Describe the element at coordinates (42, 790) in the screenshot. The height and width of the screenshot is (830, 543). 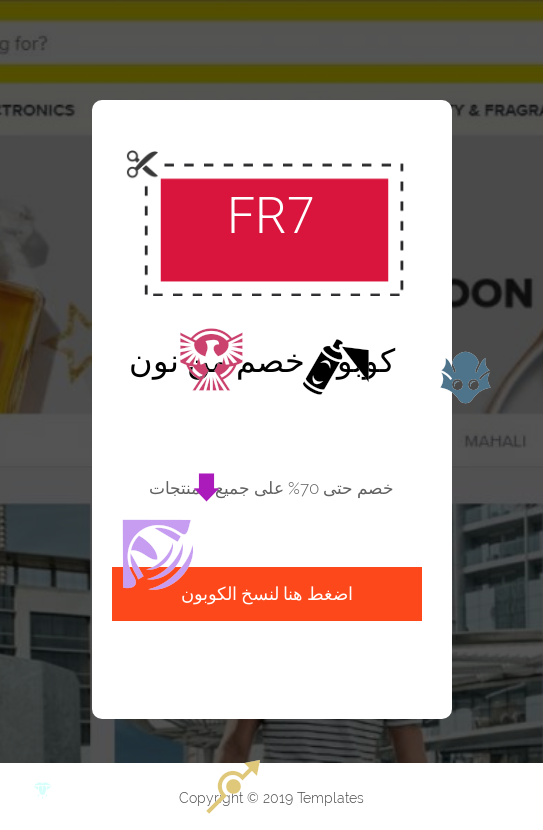
I see `select tongue or taste-related action in a game` at that location.